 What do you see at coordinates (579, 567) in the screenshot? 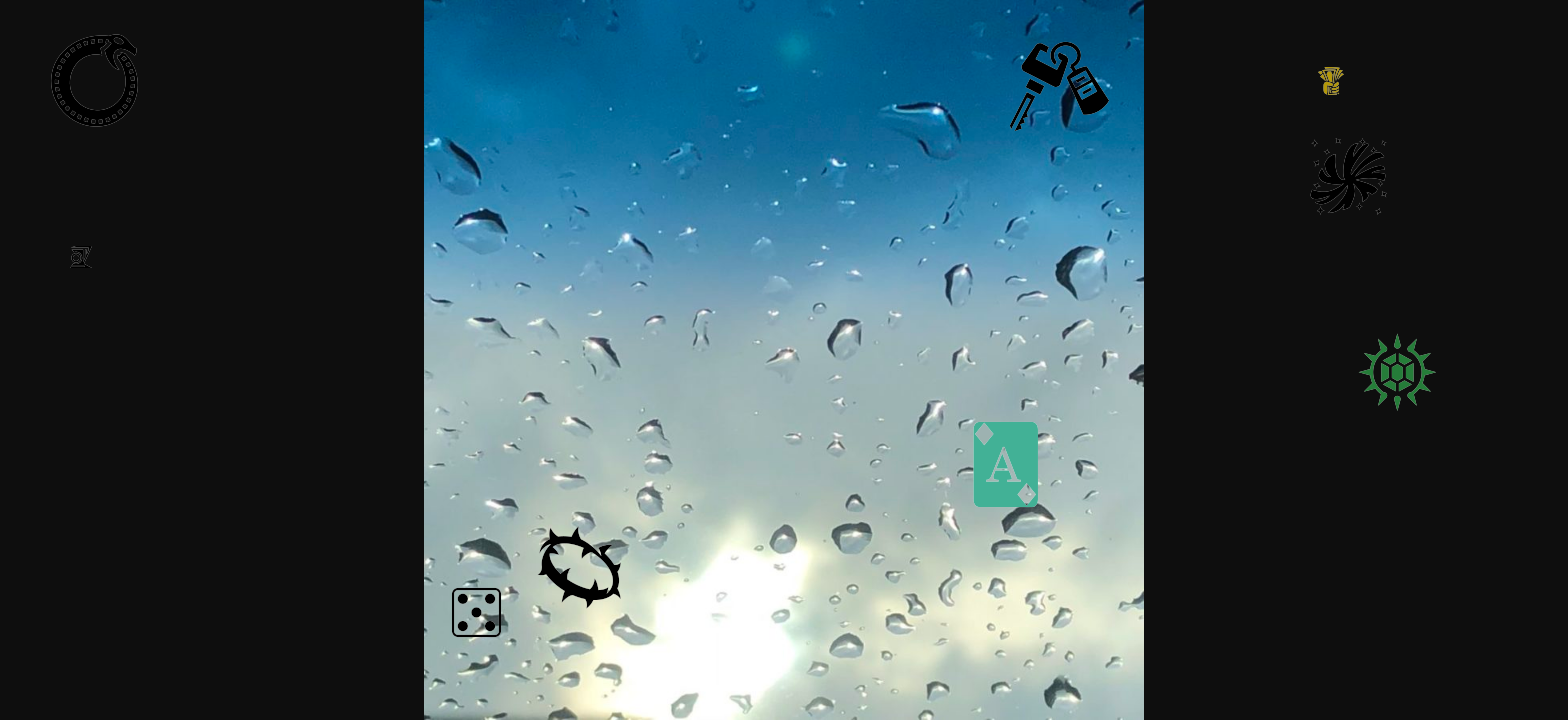
I see `indicates a religious or Easter-themed game element` at bounding box center [579, 567].